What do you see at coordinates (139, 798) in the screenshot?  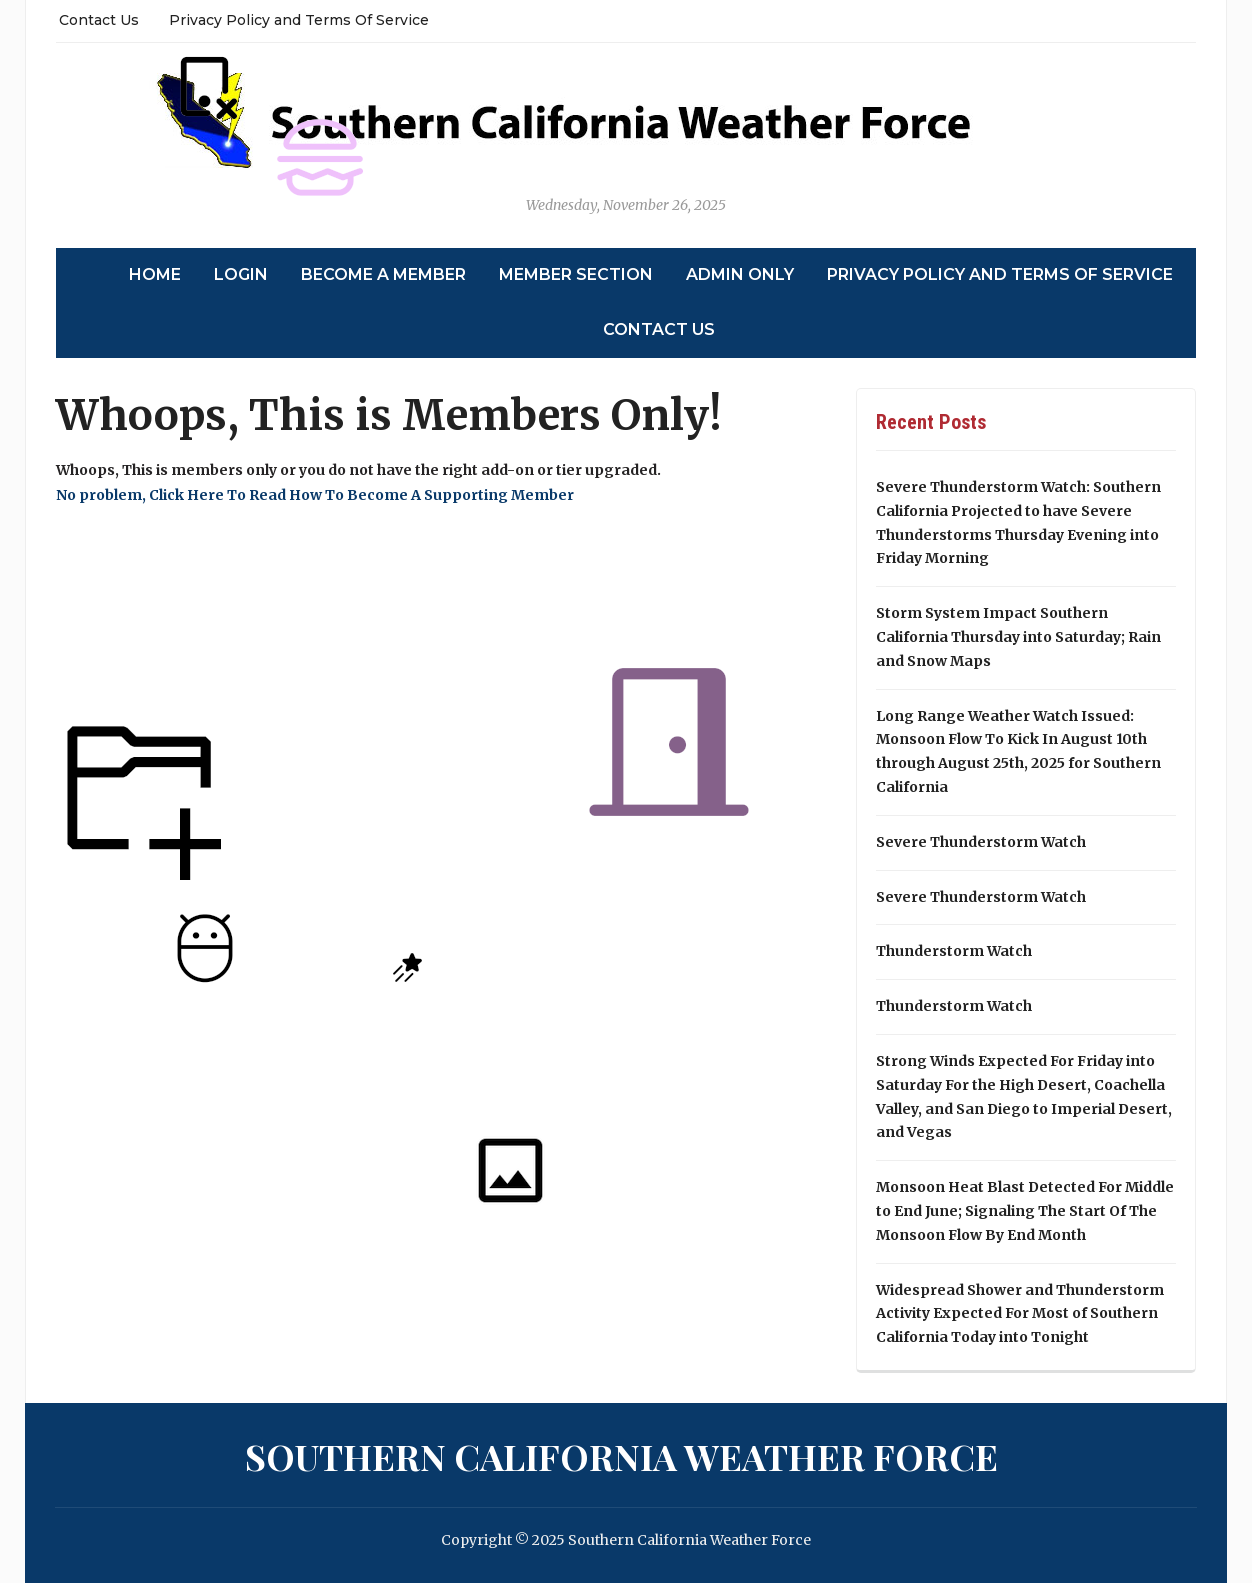 I see `create a new folder` at bounding box center [139, 798].